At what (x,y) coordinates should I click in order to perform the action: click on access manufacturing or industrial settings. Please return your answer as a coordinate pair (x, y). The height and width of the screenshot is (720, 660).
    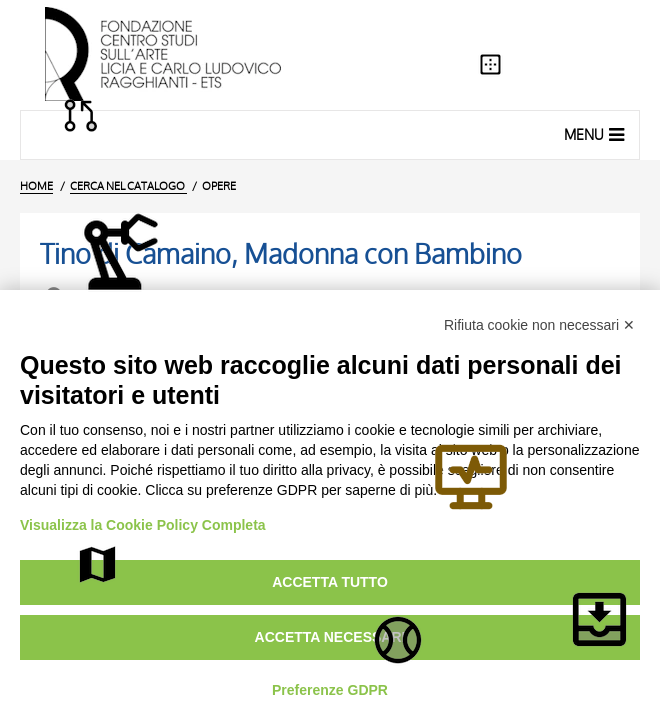
    Looking at the image, I should click on (121, 253).